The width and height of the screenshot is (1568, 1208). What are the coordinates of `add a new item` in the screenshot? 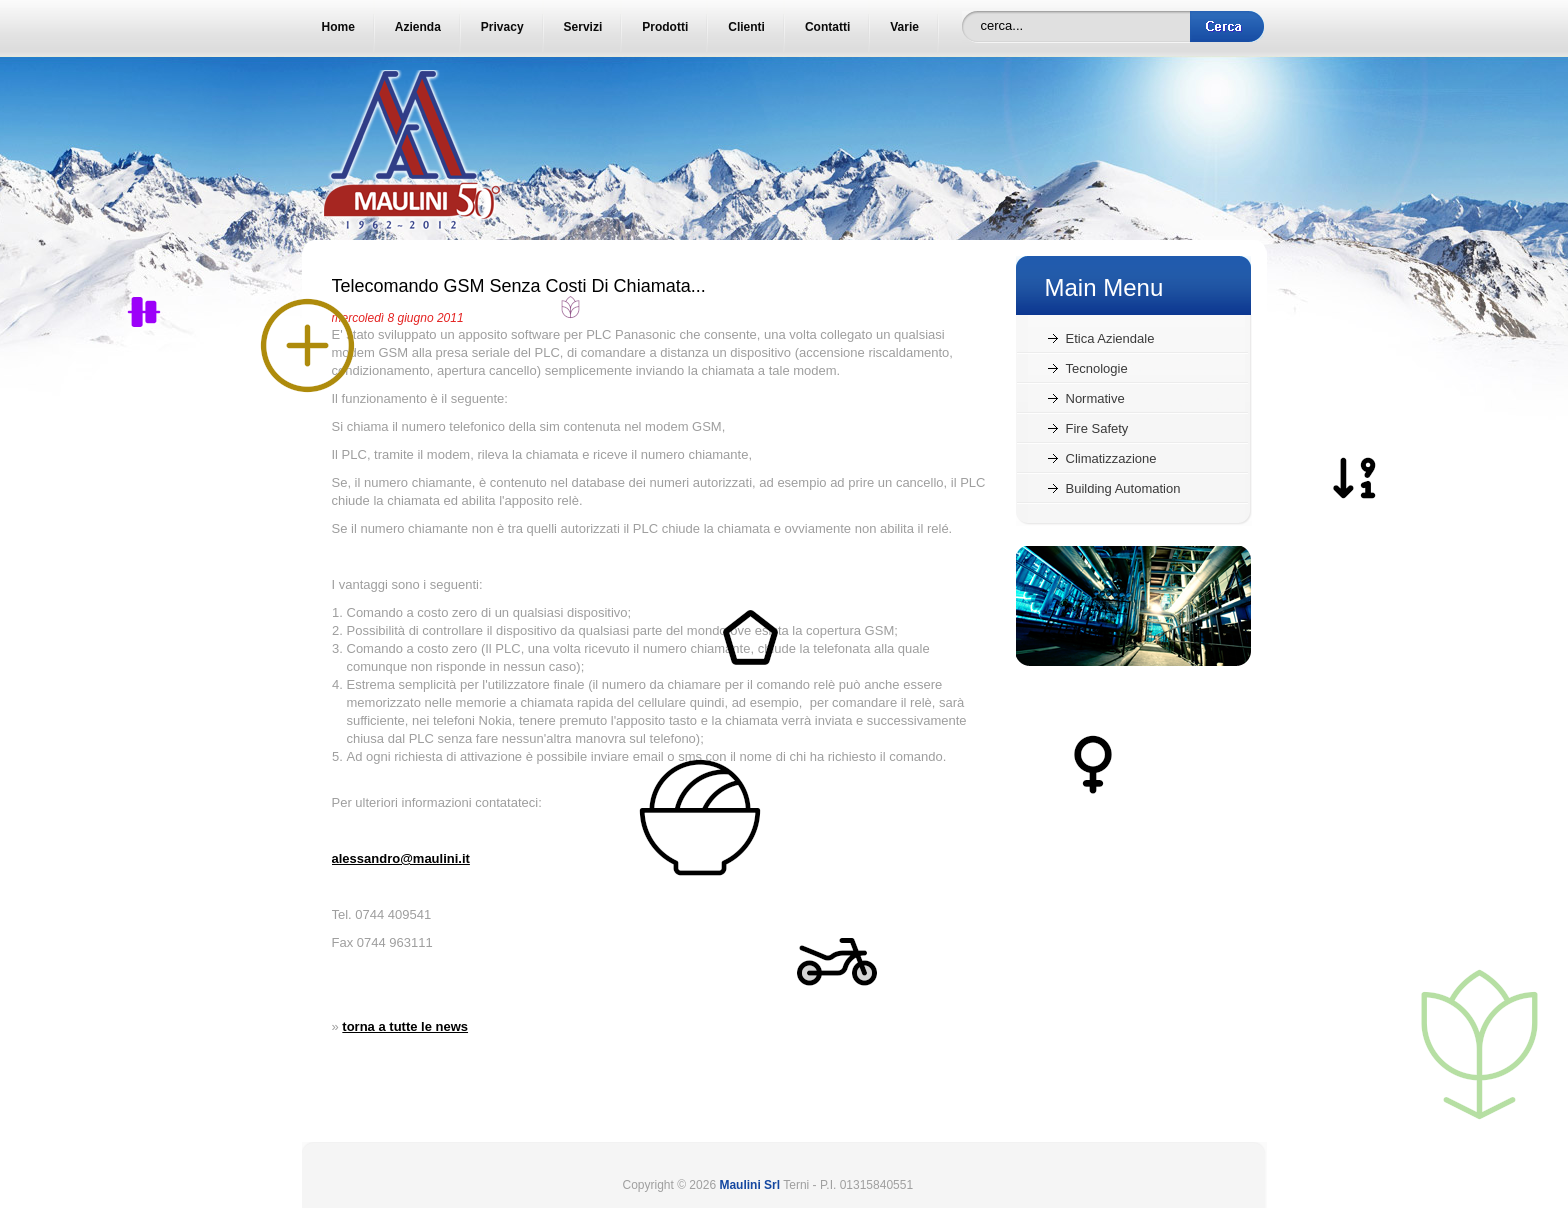 It's located at (307, 345).